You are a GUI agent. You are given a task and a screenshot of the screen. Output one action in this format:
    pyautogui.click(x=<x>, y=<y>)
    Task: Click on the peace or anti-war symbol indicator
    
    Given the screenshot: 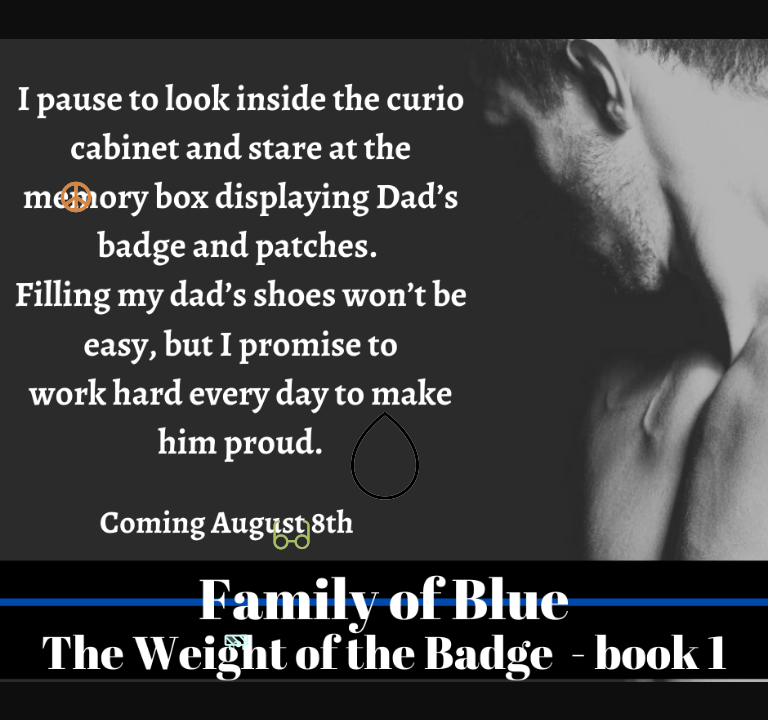 What is the action you would take?
    pyautogui.click(x=76, y=197)
    